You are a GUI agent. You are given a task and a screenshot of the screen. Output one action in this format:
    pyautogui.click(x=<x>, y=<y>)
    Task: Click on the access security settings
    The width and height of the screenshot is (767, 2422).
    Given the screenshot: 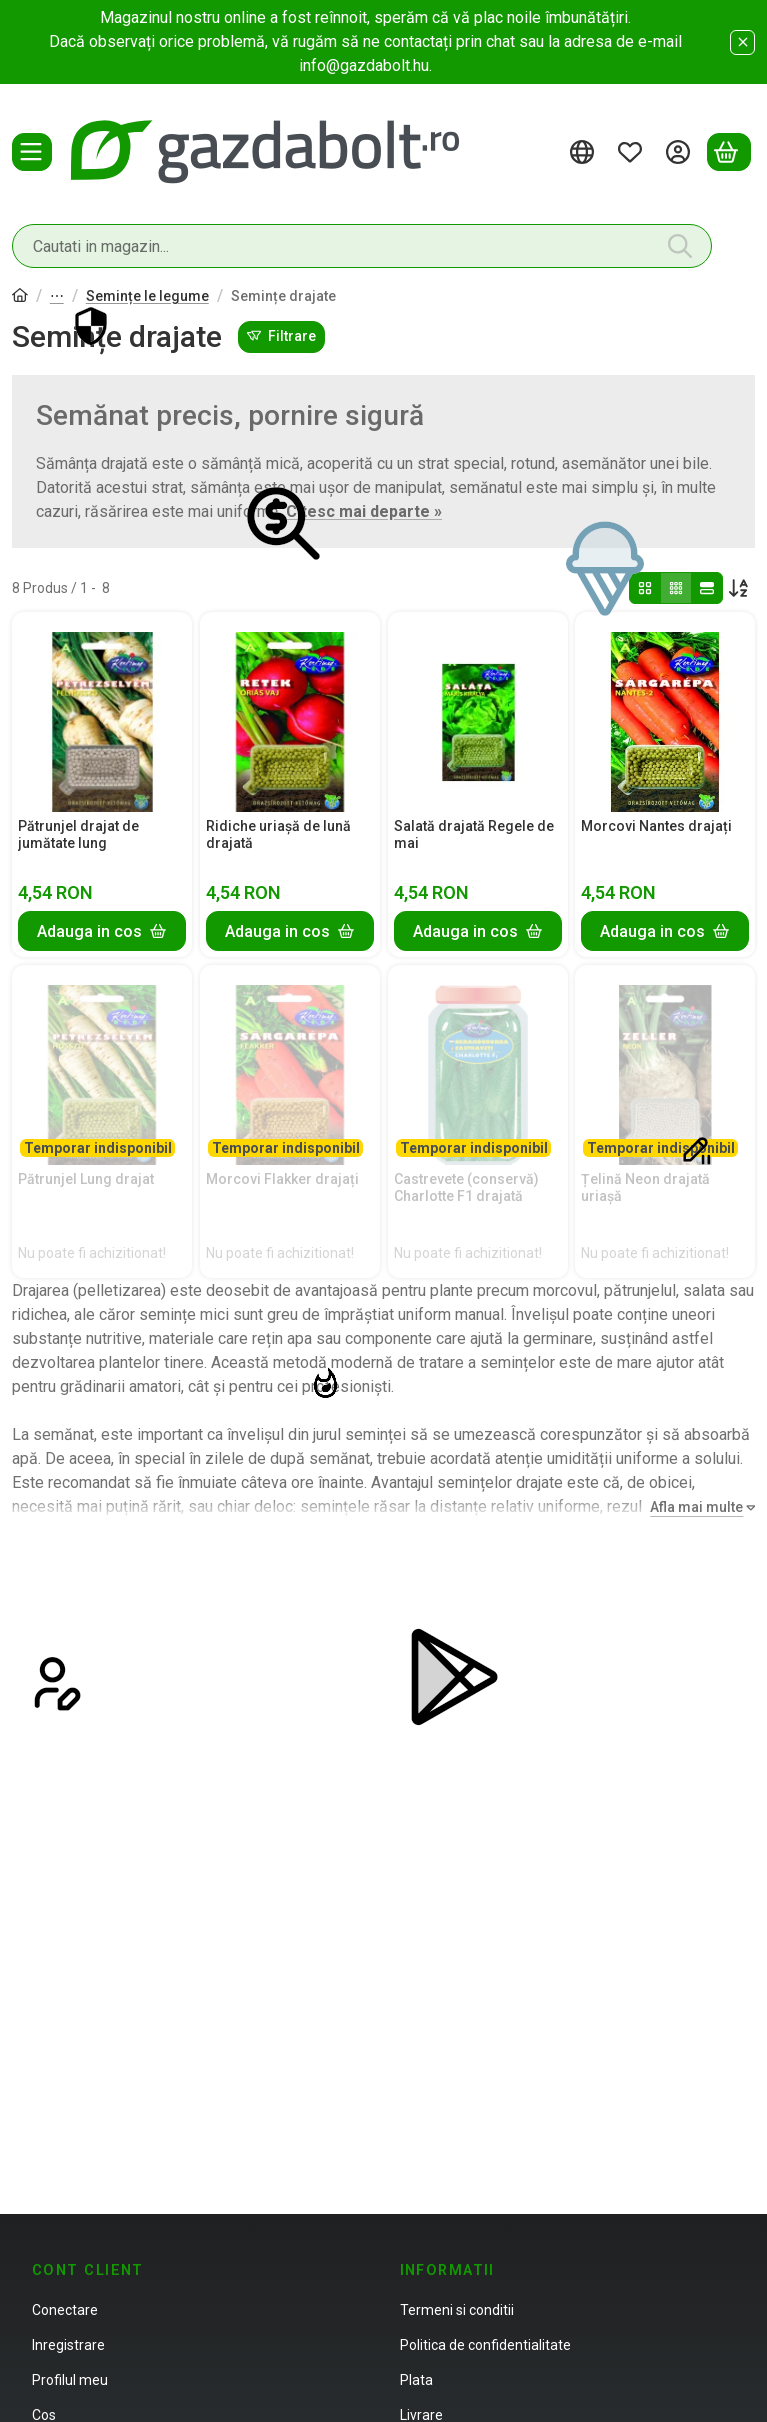 What is the action you would take?
    pyautogui.click(x=91, y=326)
    